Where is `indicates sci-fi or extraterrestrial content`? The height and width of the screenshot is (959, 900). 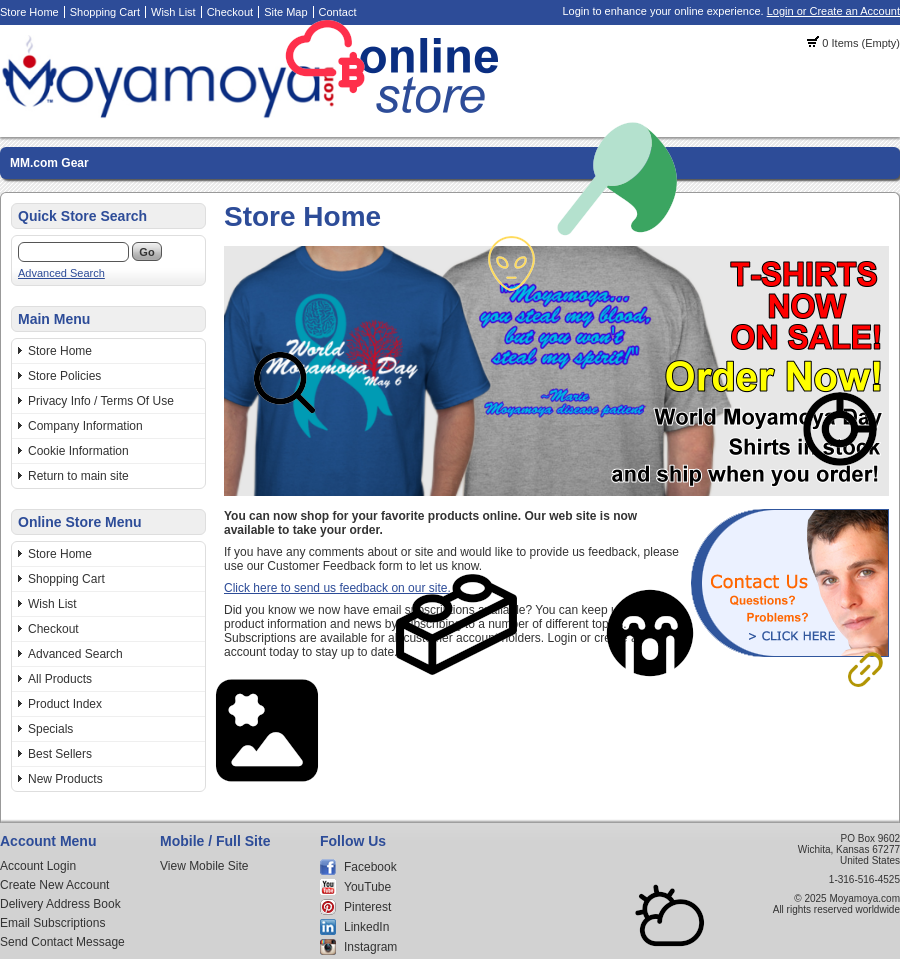 indicates sci-fi or extraterrestrial content is located at coordinates (511, 263).